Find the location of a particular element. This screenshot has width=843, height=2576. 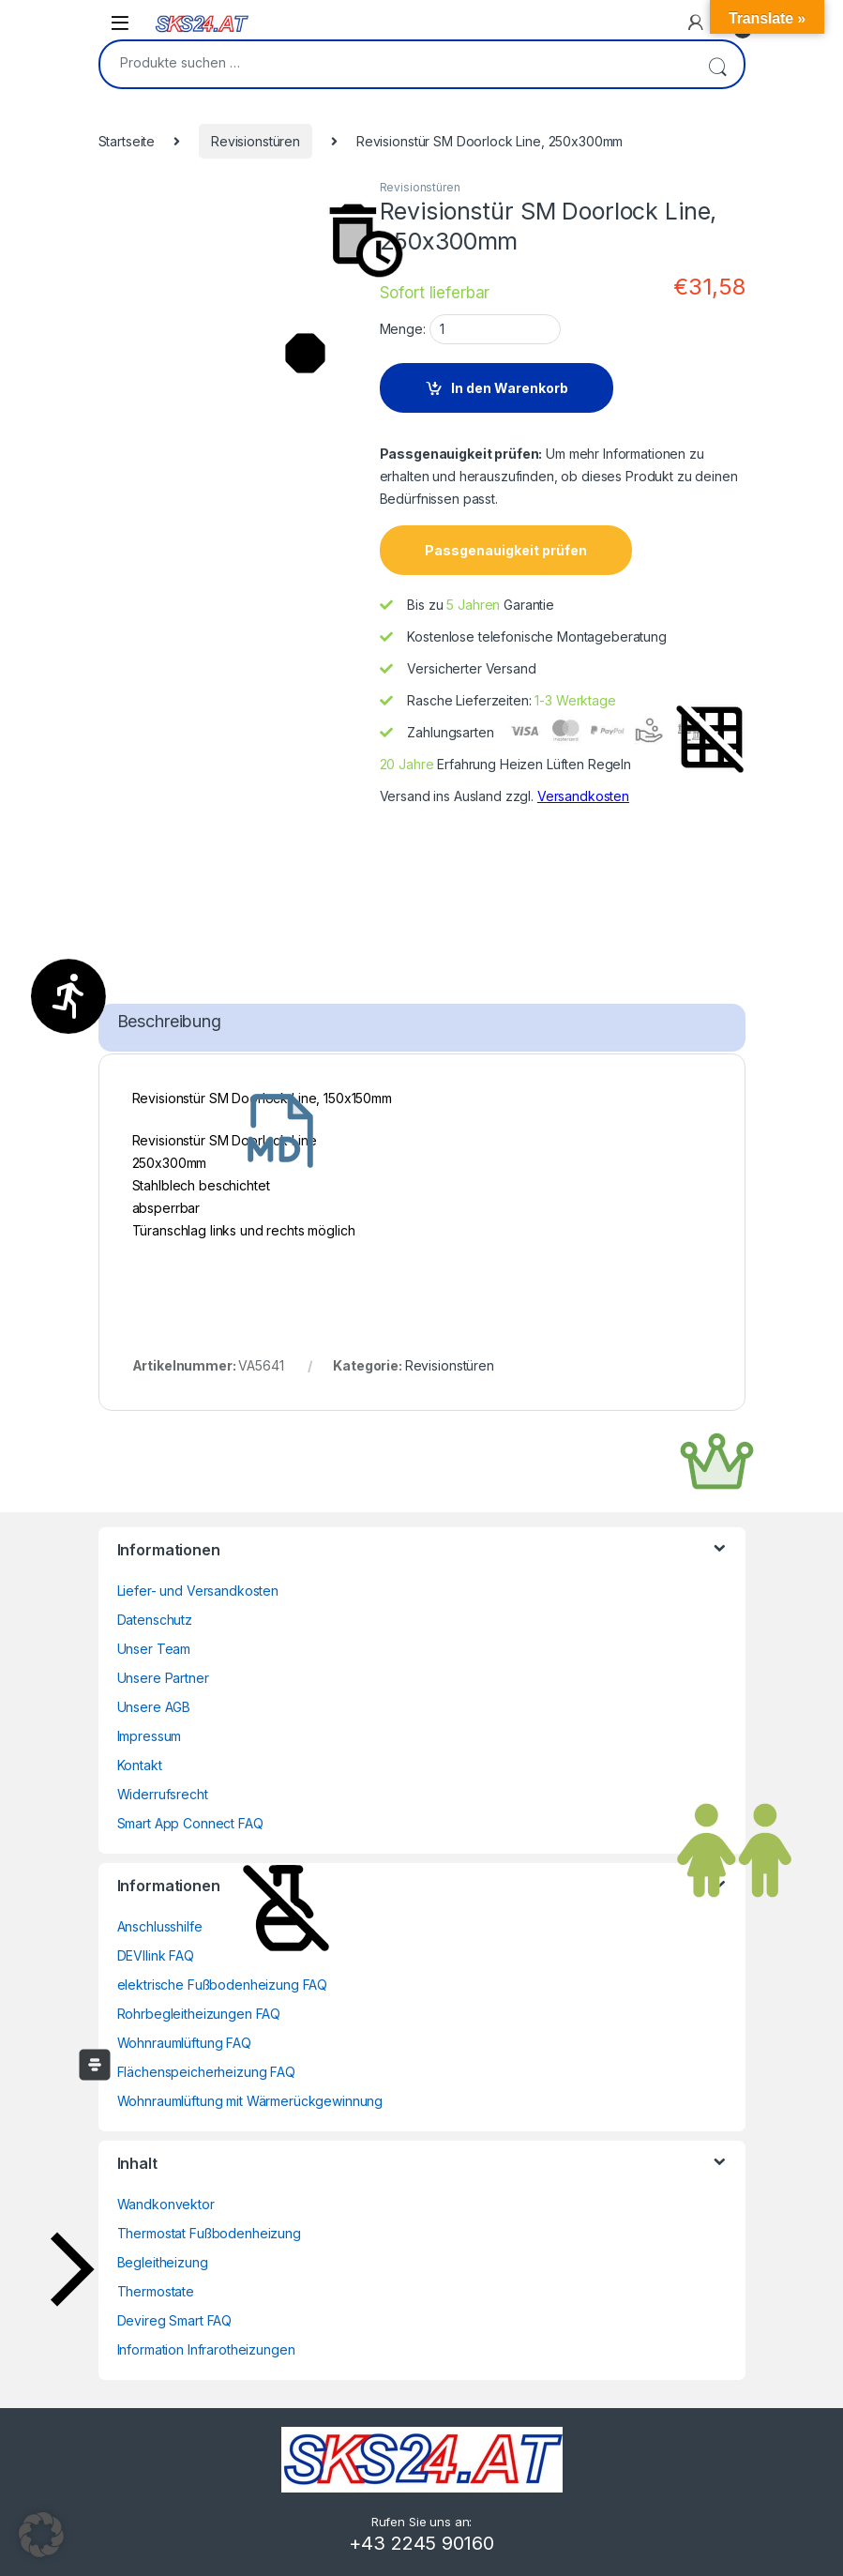

indicates premium or VIP membership status is located at coordinates (716, 1464).